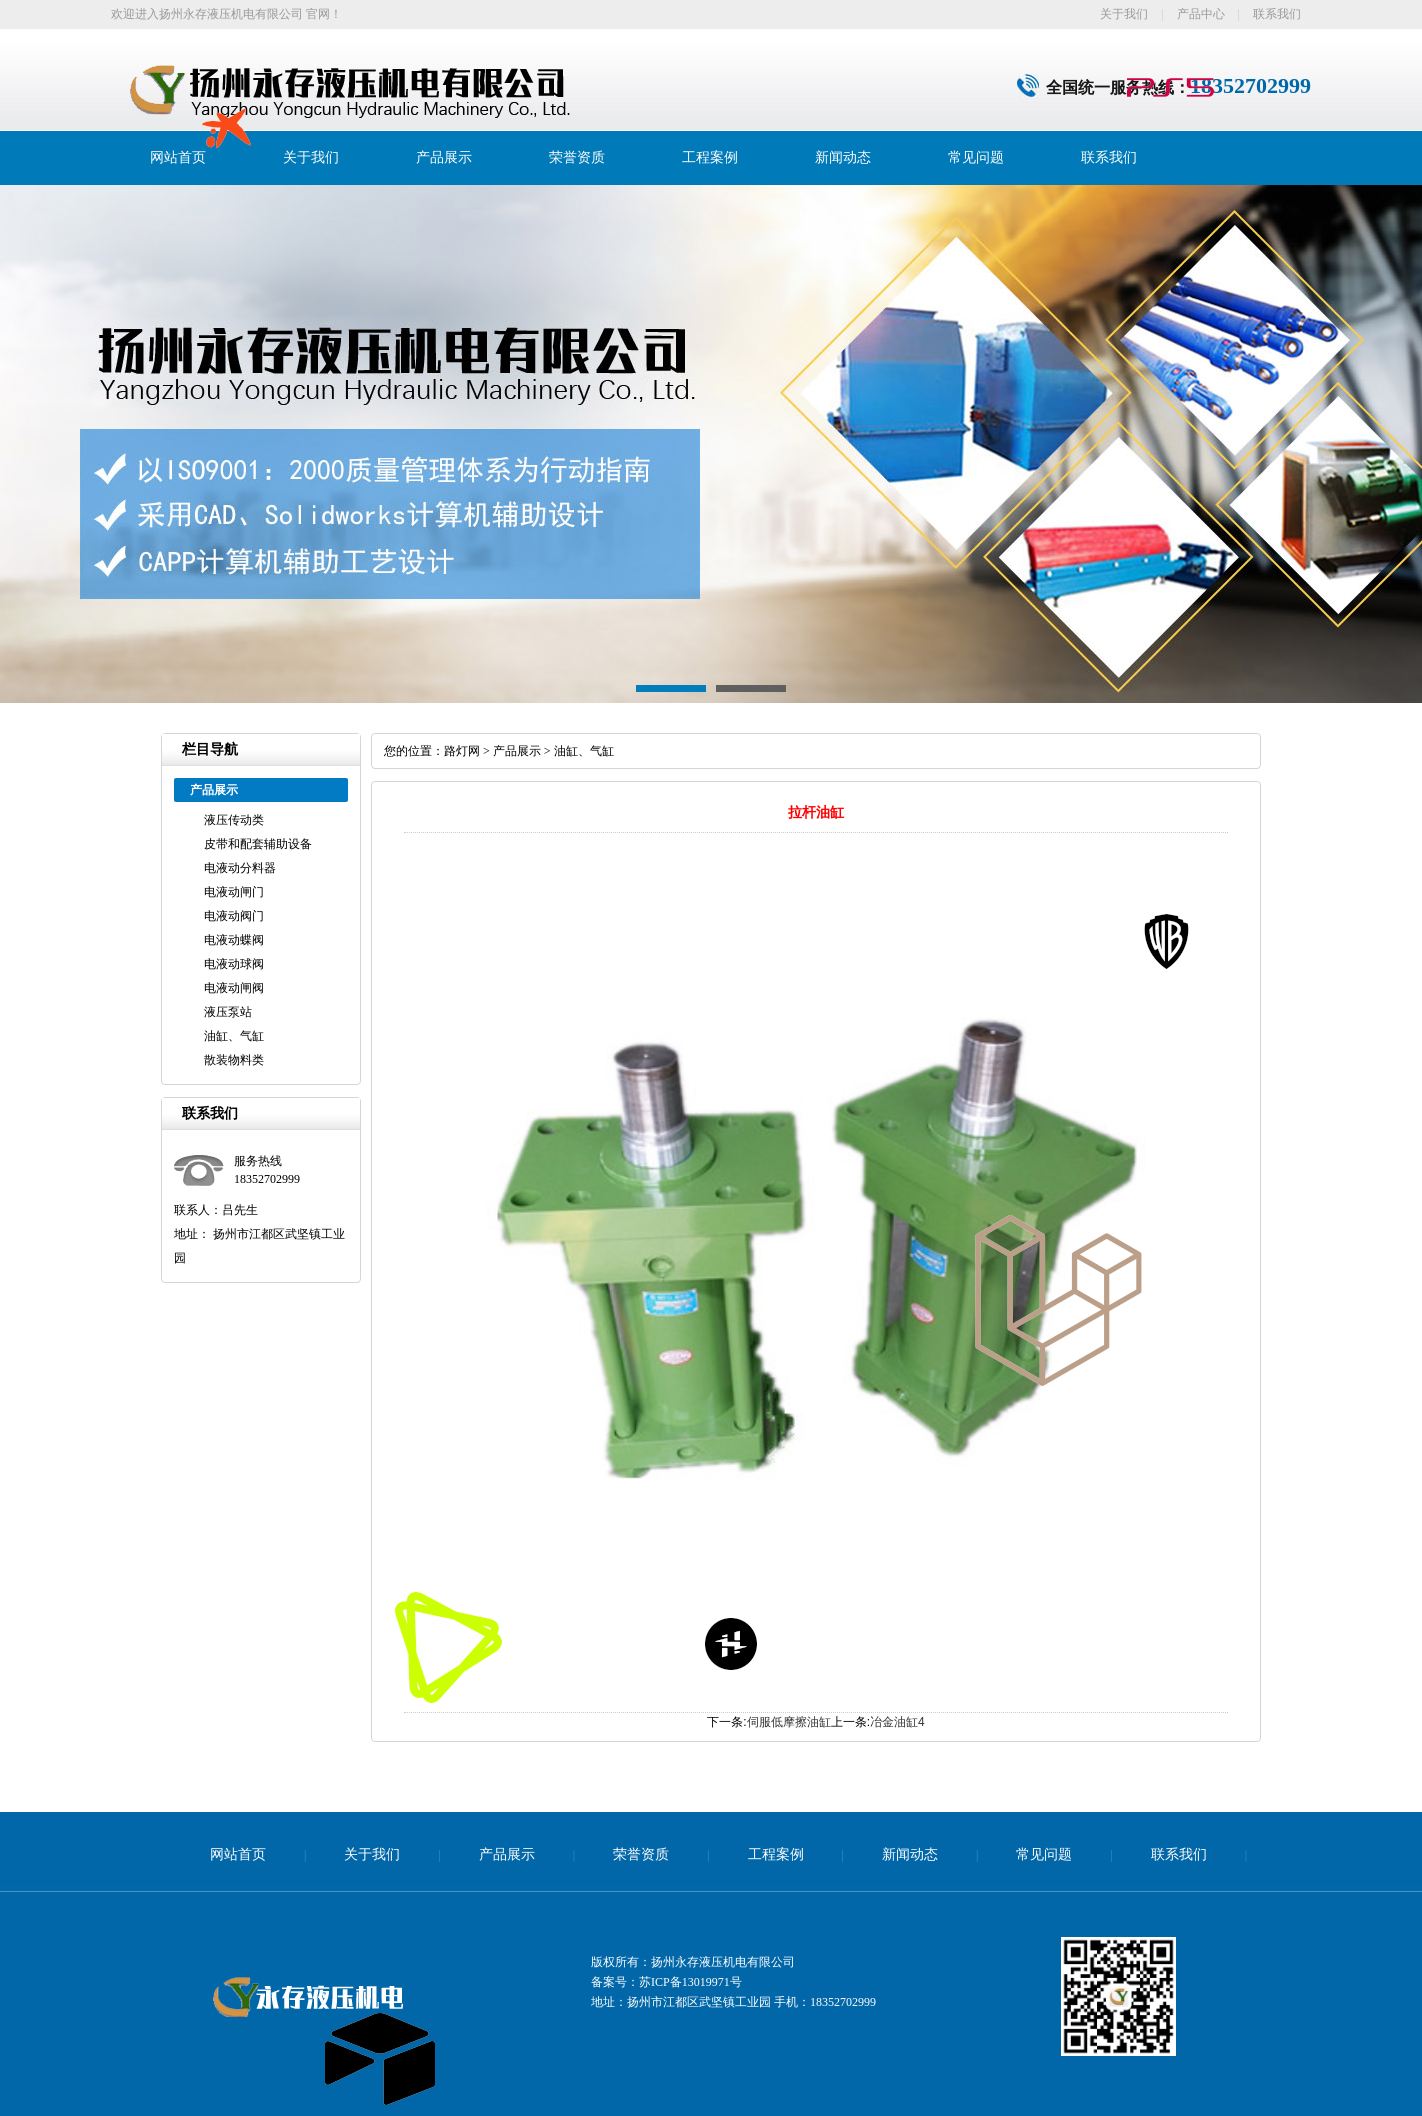 The width and height of the screenshot is (1422, 2116). I want to click on open Airtable app, so click(380, 2059).